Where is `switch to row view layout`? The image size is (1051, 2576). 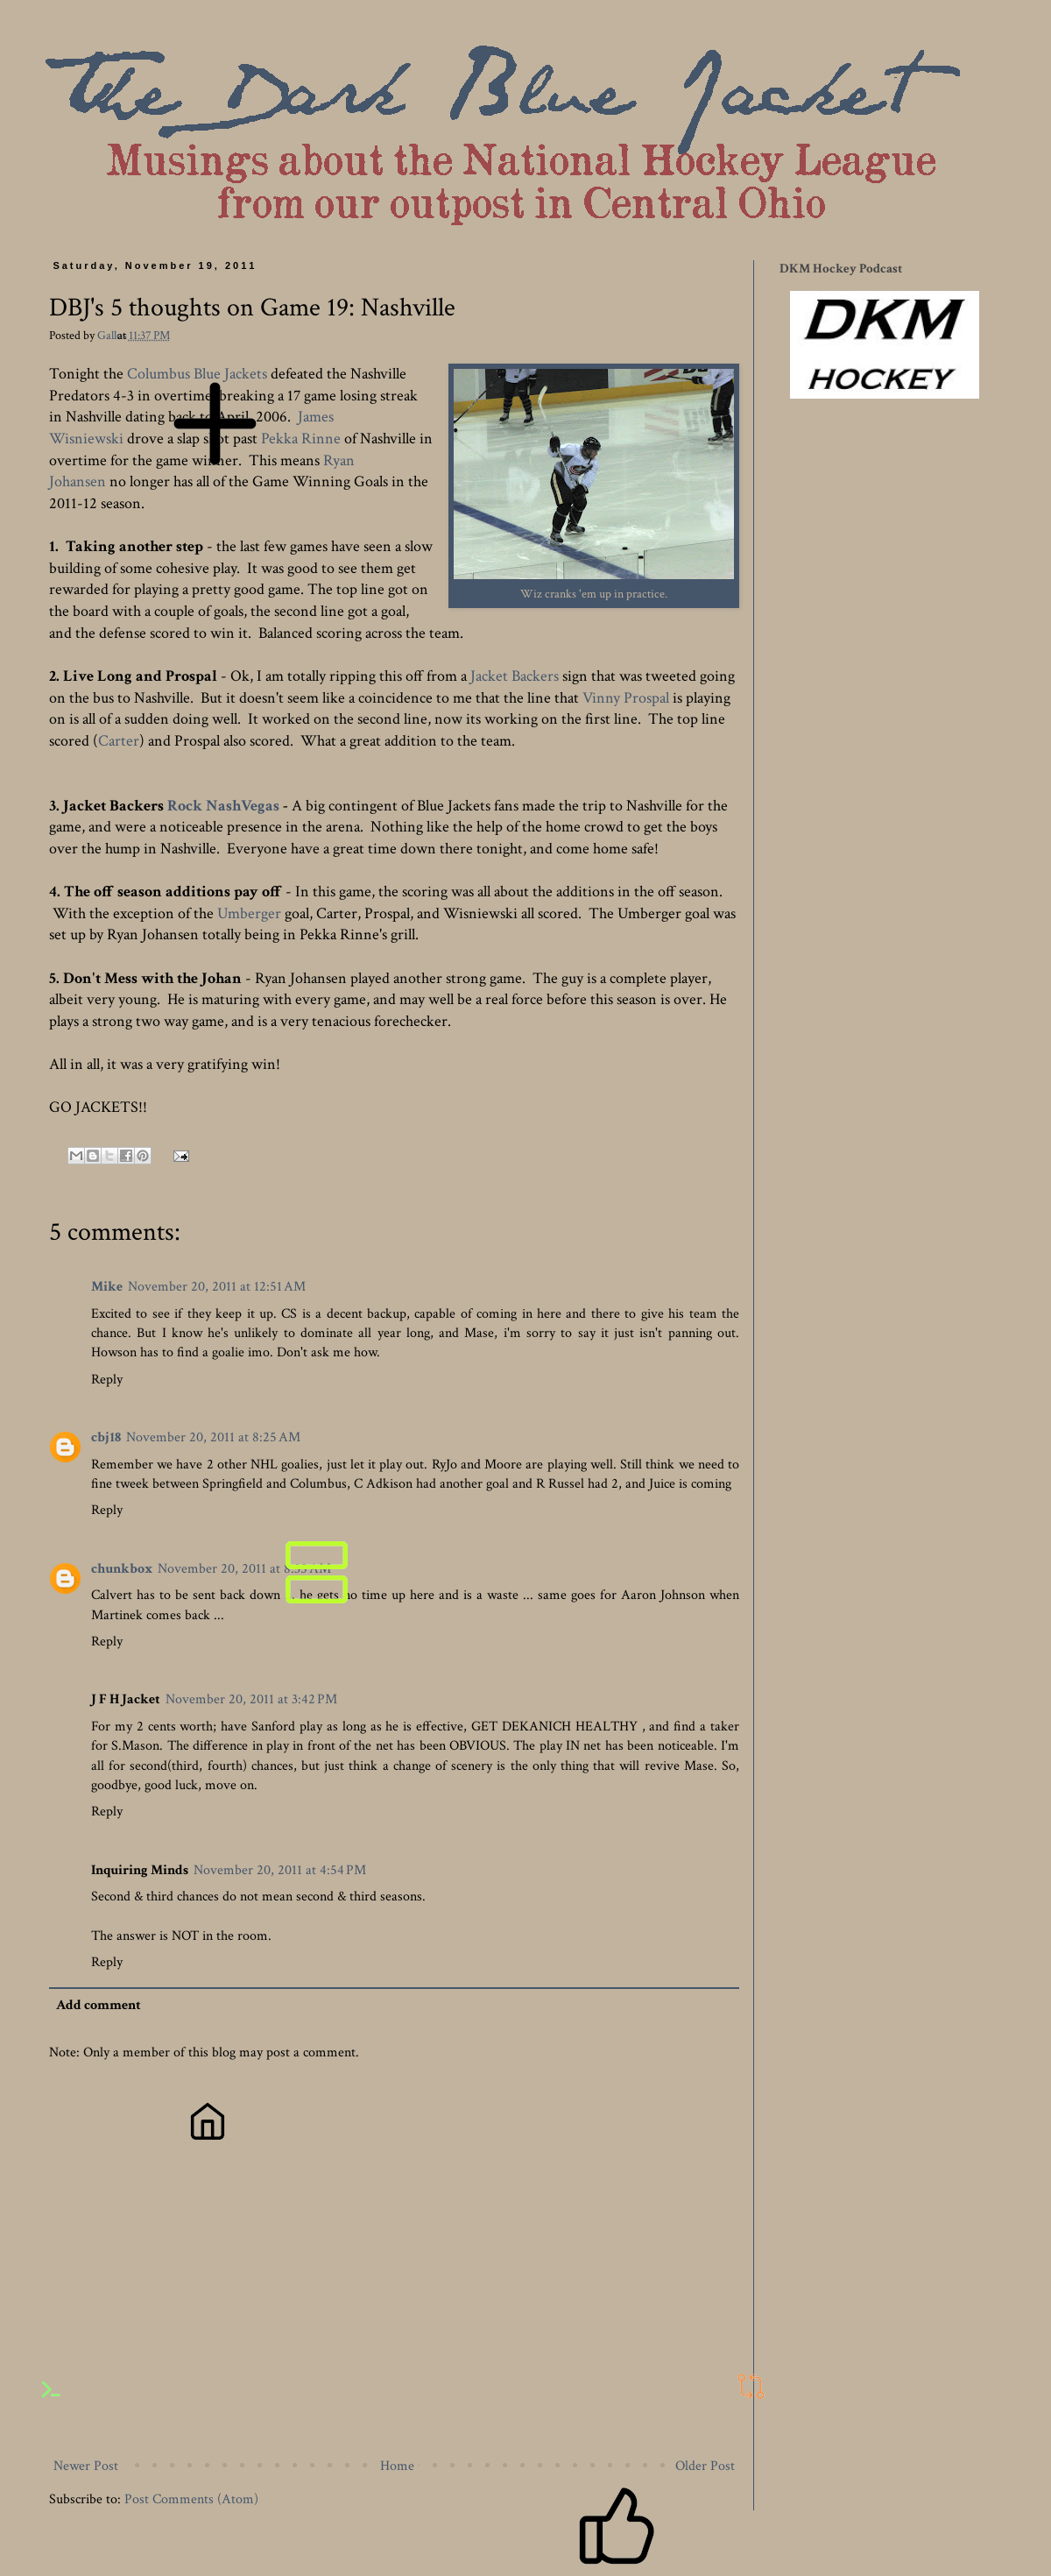
switch to row view layout is located at coordinates (316, 1572).